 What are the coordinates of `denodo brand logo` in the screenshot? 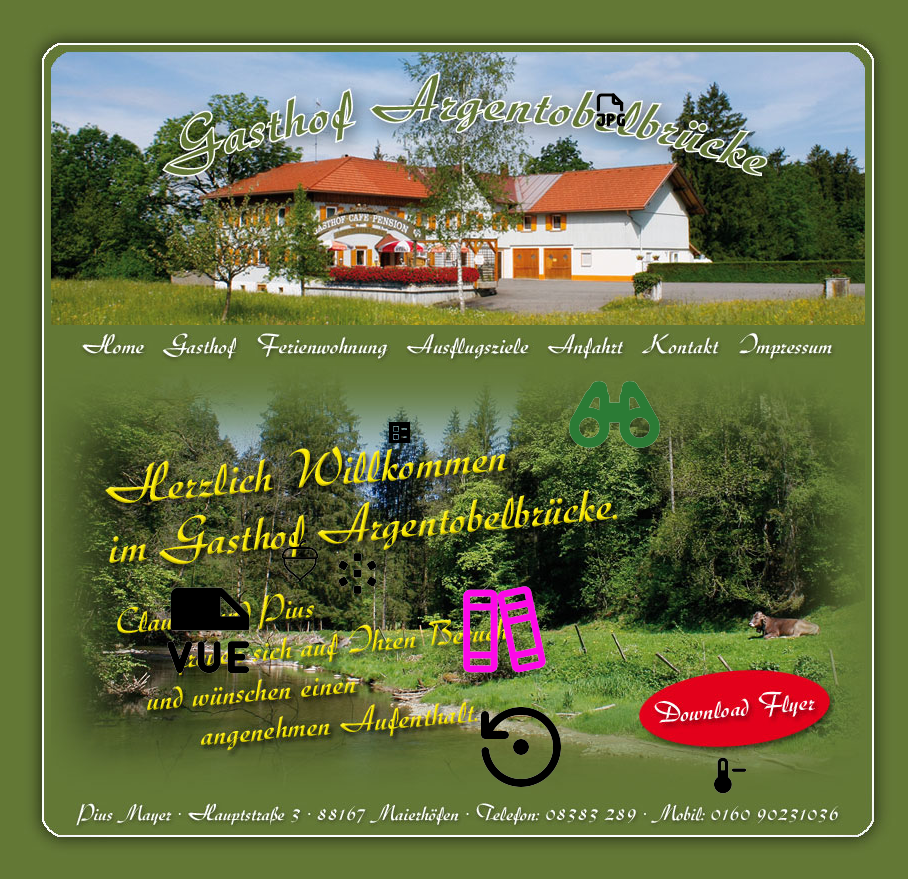 It's located at (357, 573).